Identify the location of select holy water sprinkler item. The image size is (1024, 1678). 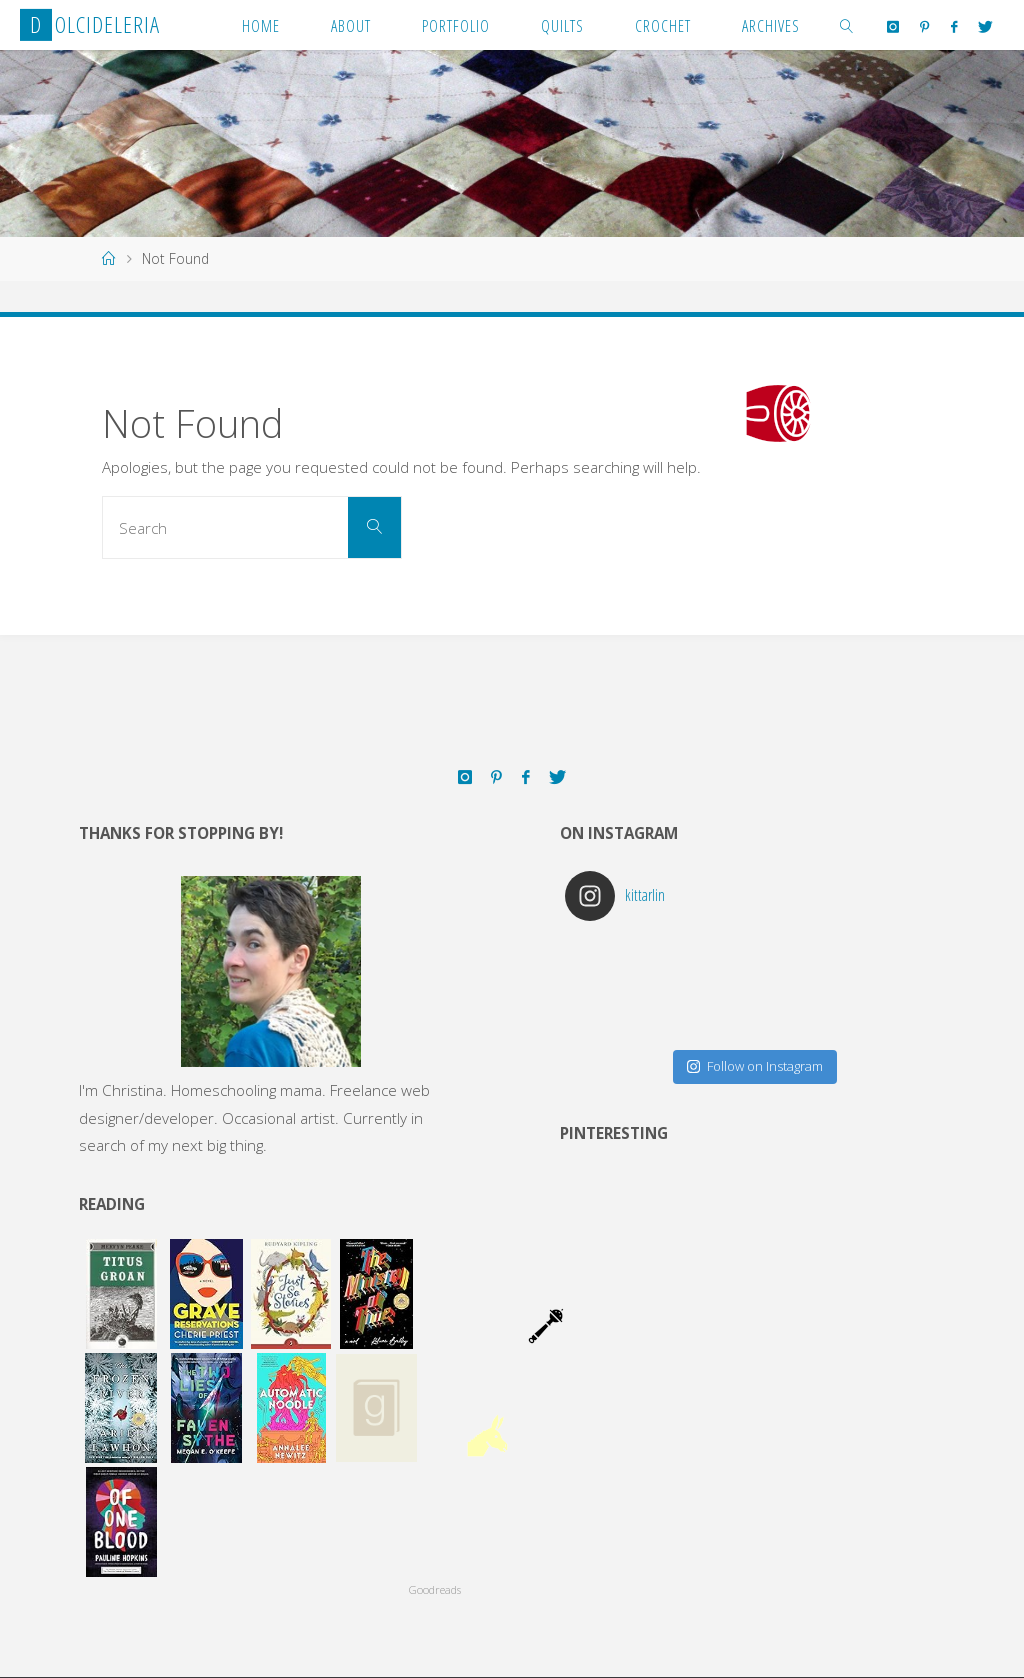
(546, 1326).